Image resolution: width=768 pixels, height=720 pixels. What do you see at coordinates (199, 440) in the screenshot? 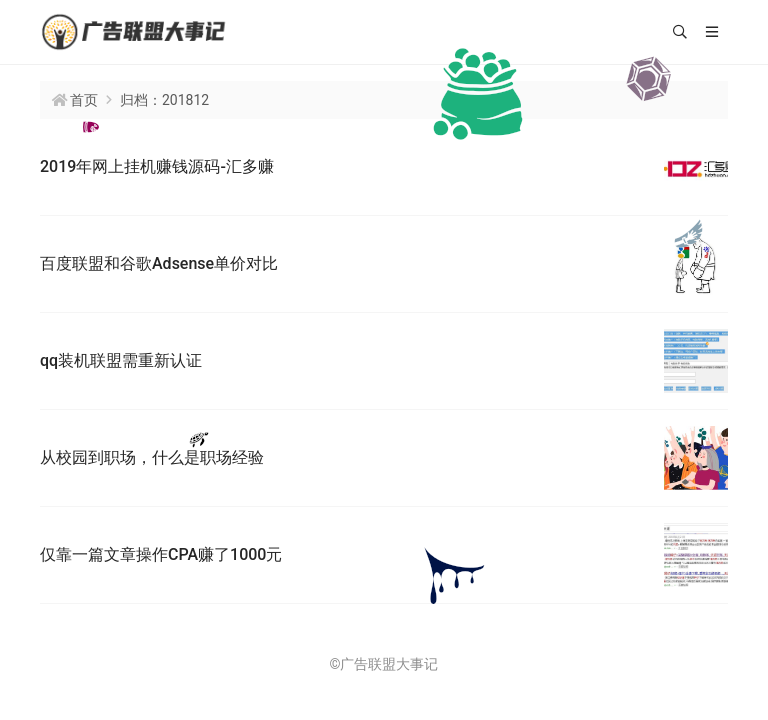
I see `indicates marine wildlife or ocean conservation content` at bounding box center [199, 440].